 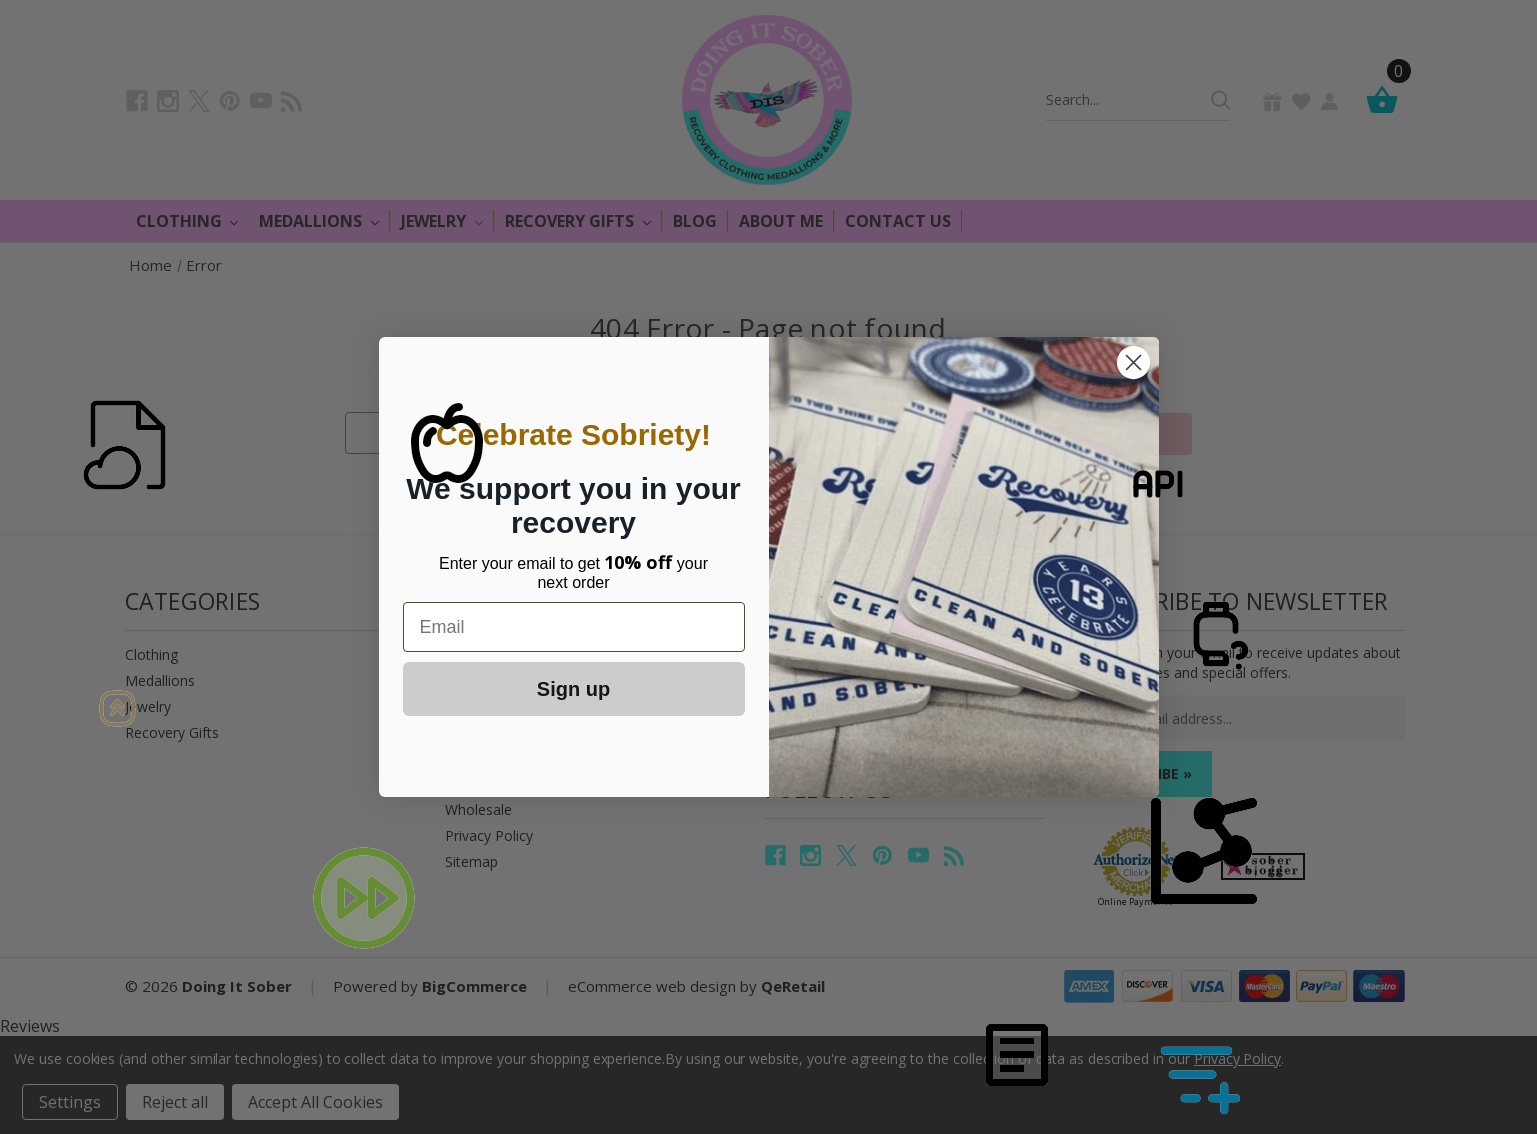 I want to click on access health or nutrition tracking features, so click(x=447, y=443).